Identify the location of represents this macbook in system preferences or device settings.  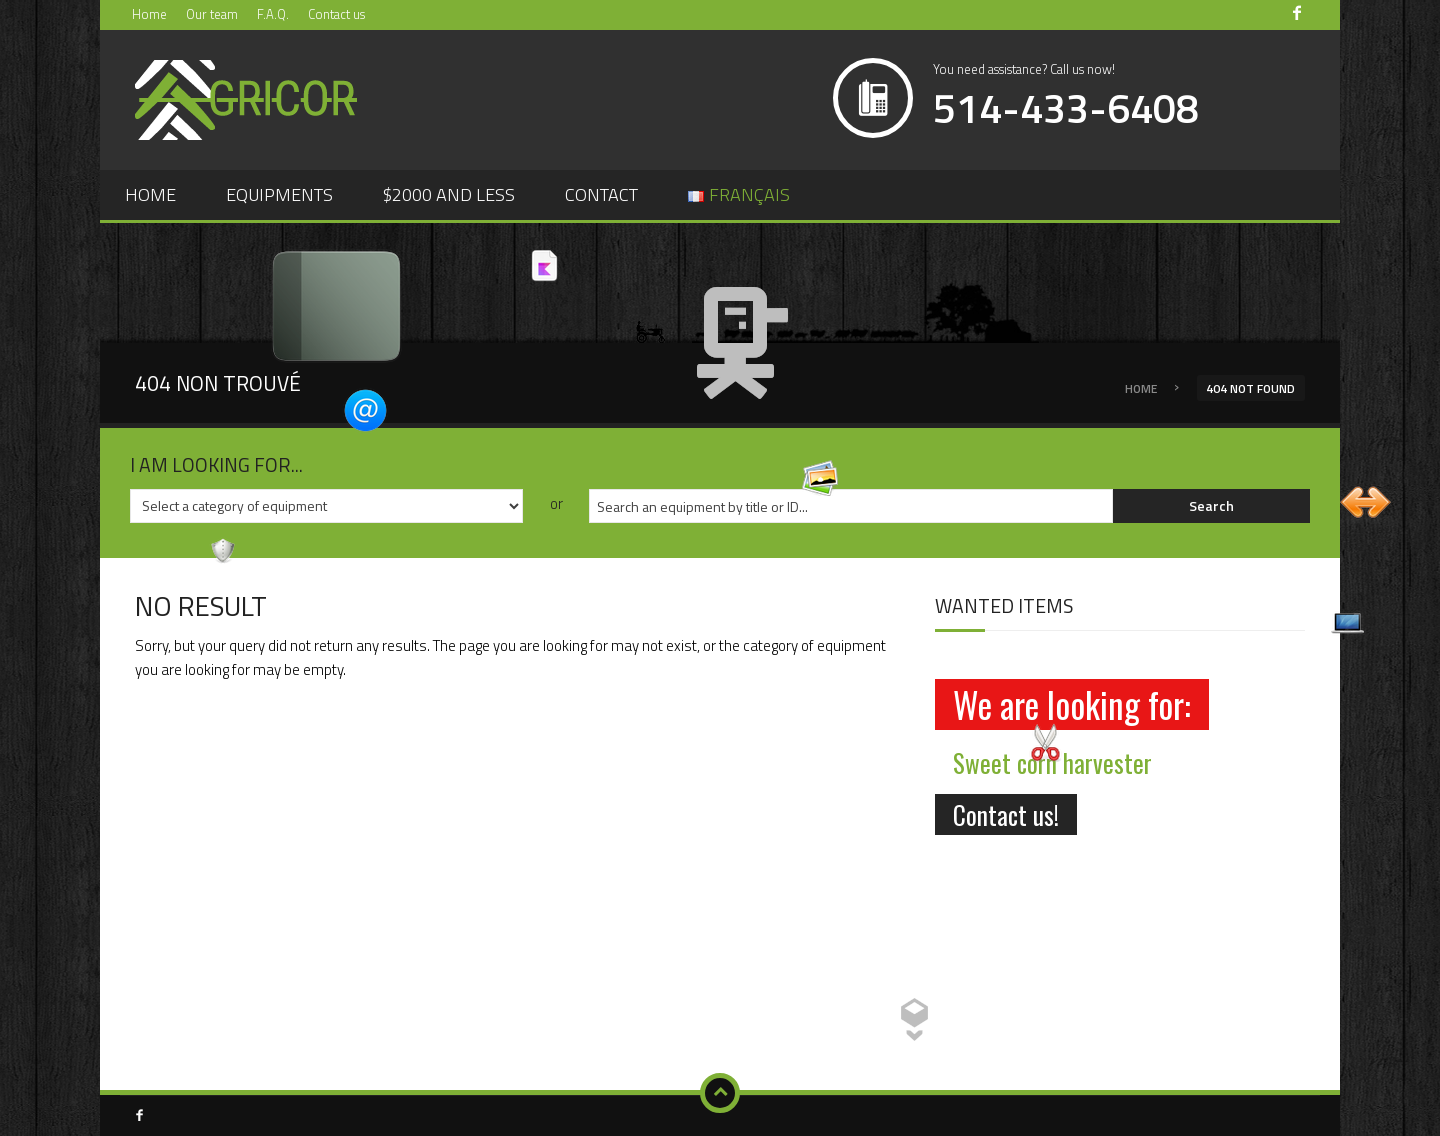
(1347, 621).